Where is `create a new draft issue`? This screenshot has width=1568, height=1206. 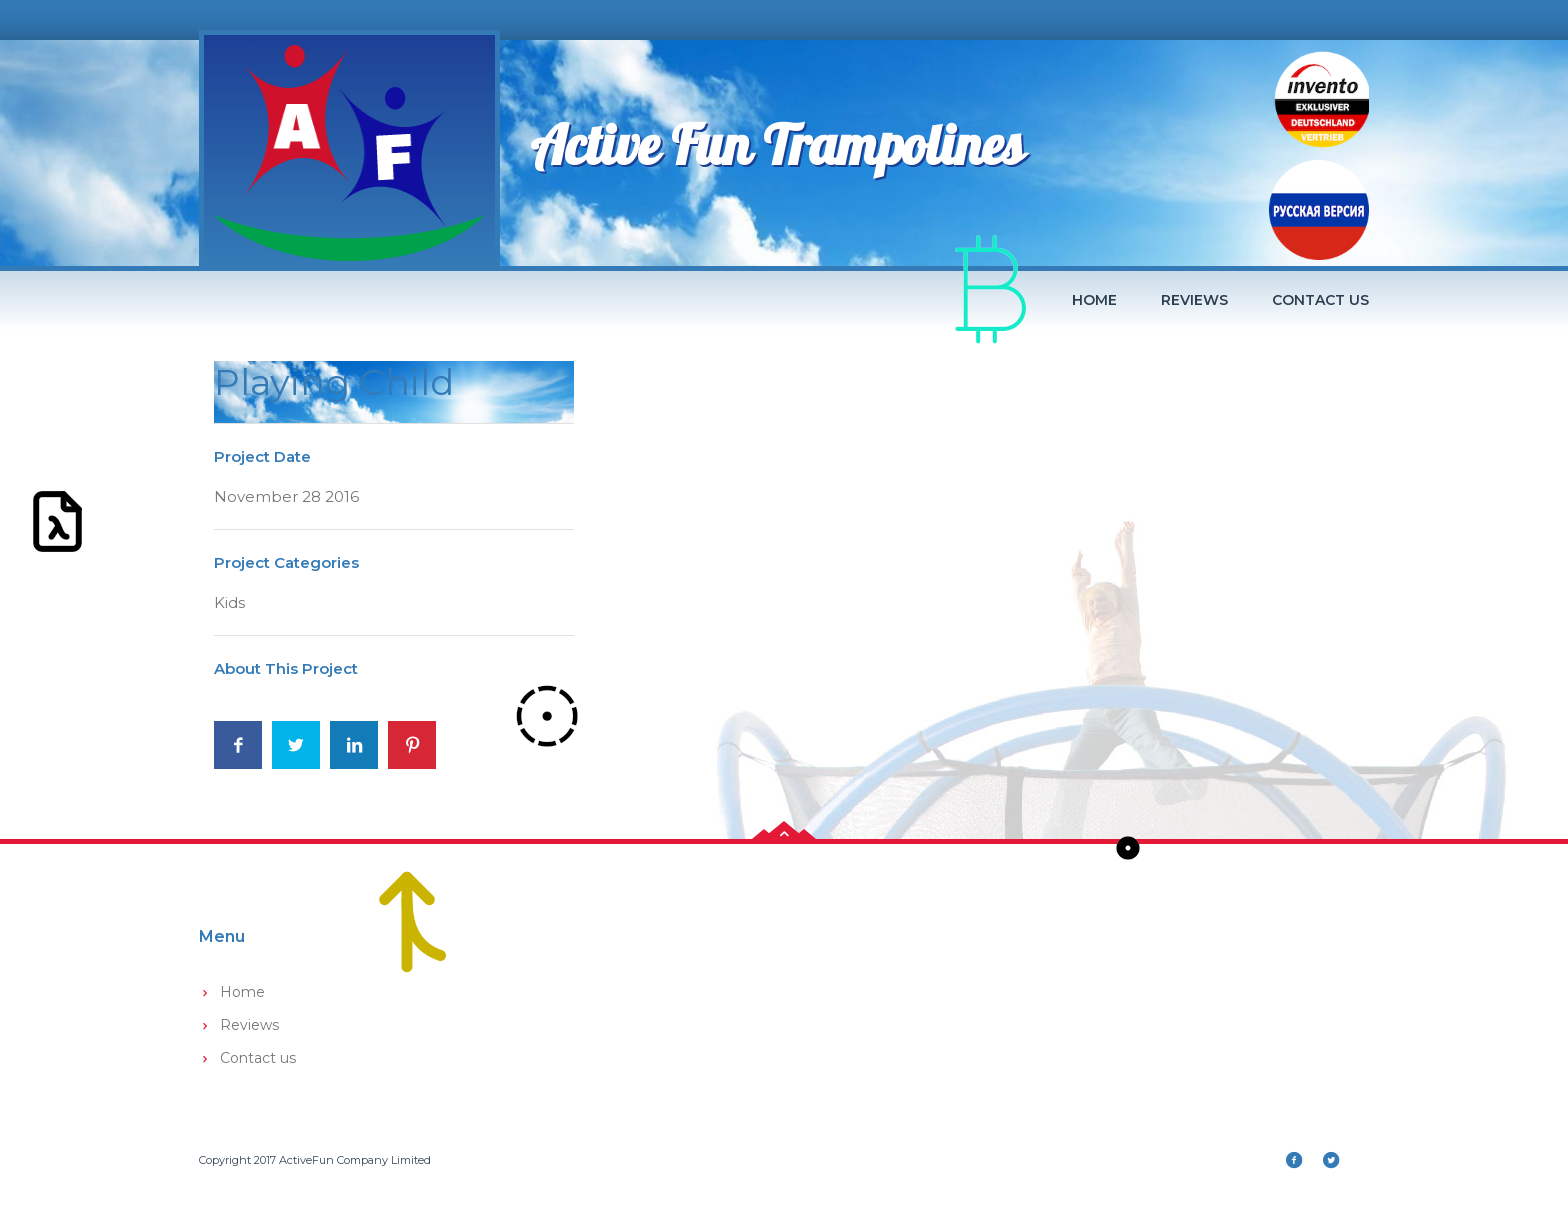
create a new draft issue is located at coordinates (549, 718).